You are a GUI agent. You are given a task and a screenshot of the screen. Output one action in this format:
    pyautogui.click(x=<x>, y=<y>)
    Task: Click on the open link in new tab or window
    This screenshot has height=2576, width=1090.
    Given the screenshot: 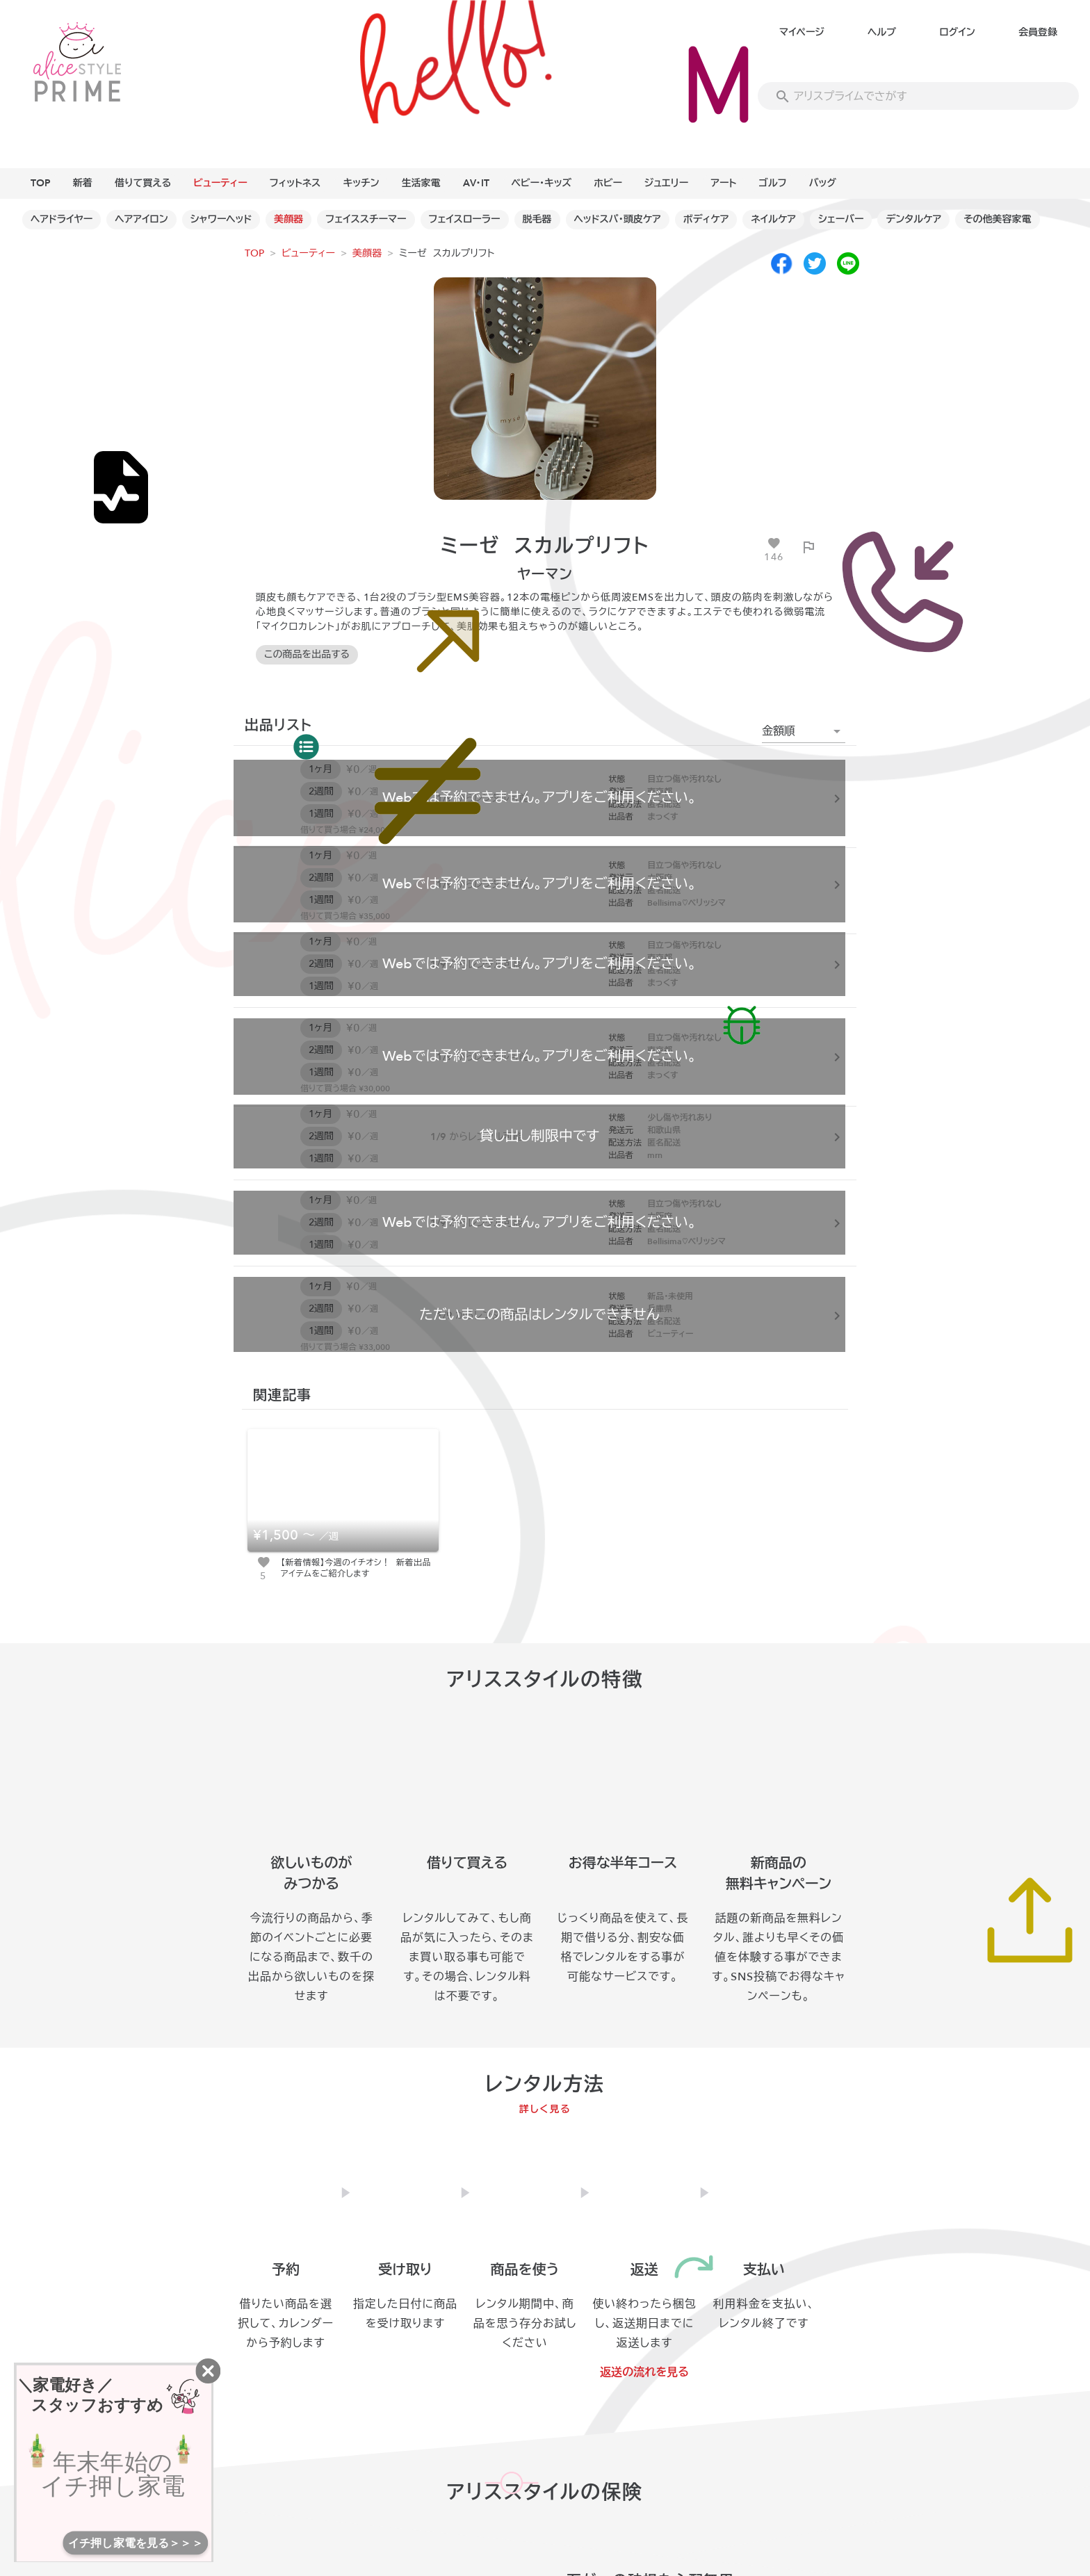 What is the action you would take?
    pyautogui.click(x=448, y=641)
    